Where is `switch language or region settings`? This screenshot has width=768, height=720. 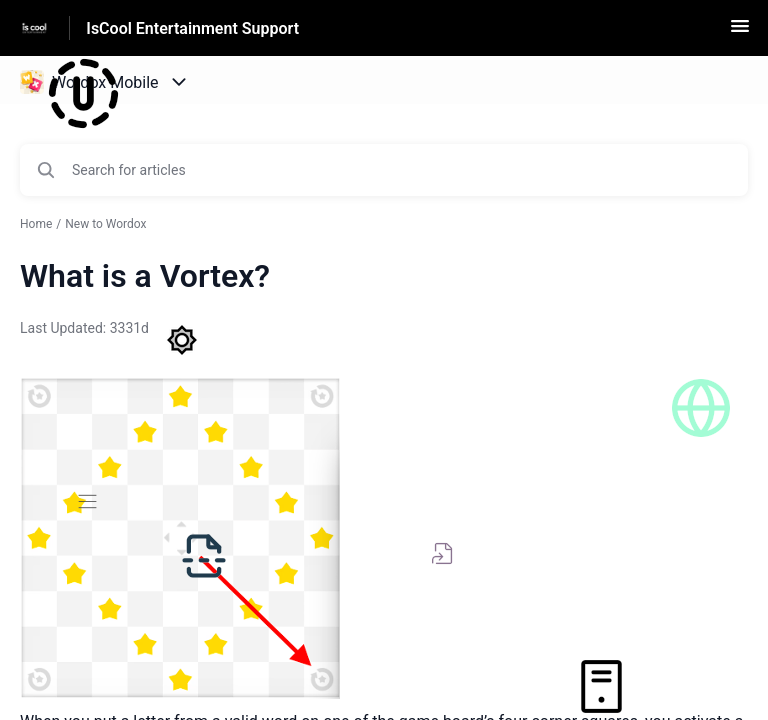 switch language or region settings is located at coordinates (701, 408).